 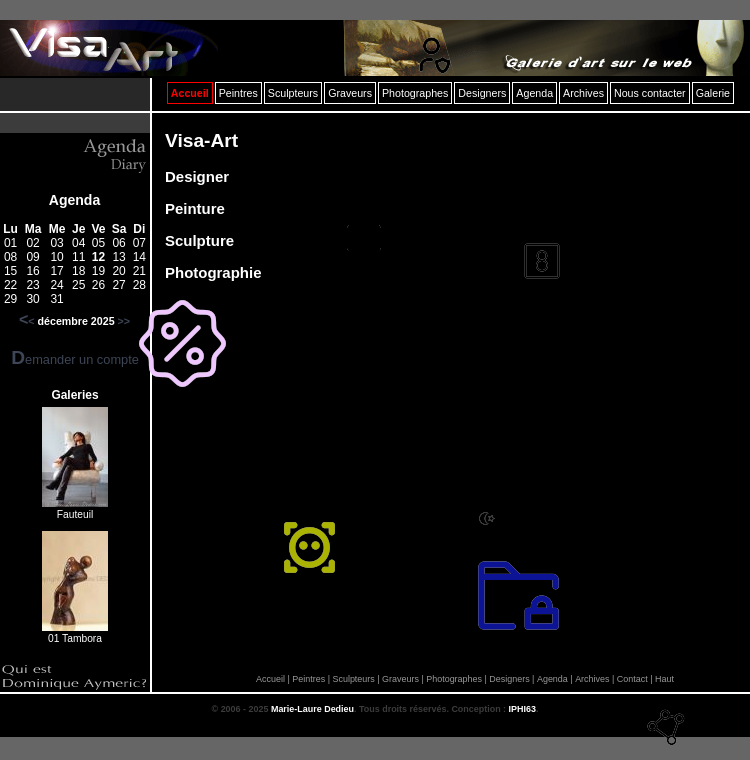 What do you see at coordinates (518, 595) in the screenshot?
I see `access a password-protected folder` at bounding box center [518, 595].